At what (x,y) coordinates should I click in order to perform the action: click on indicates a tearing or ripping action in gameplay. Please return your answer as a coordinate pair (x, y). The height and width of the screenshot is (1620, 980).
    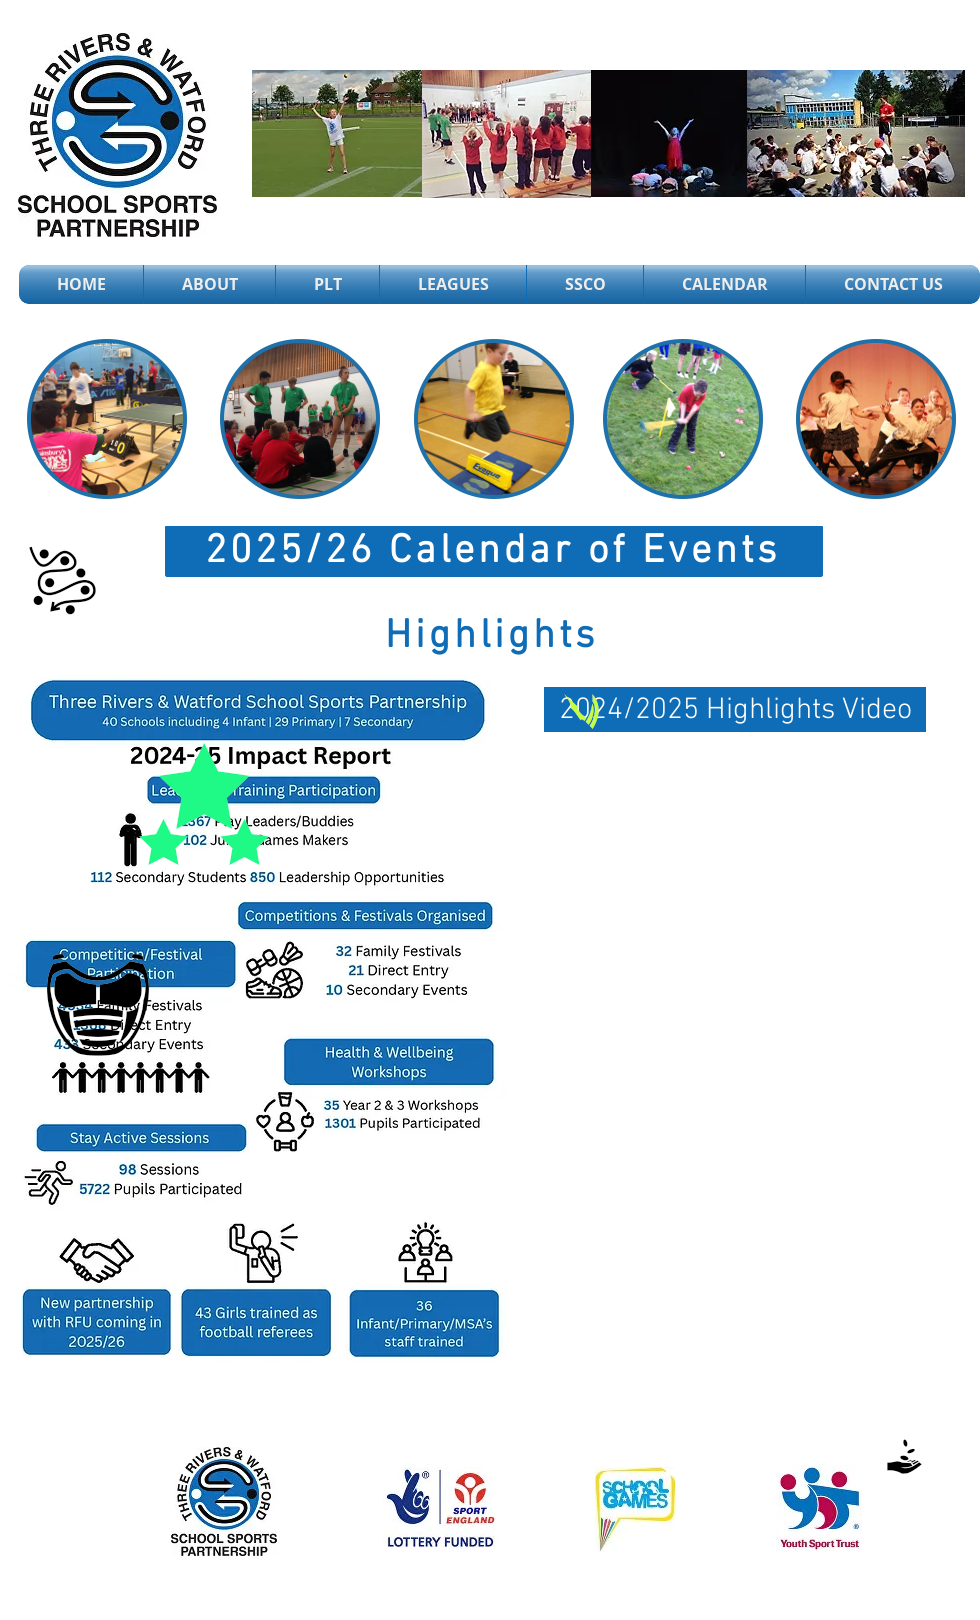
    Looking at the image, I should click on (581, 711).